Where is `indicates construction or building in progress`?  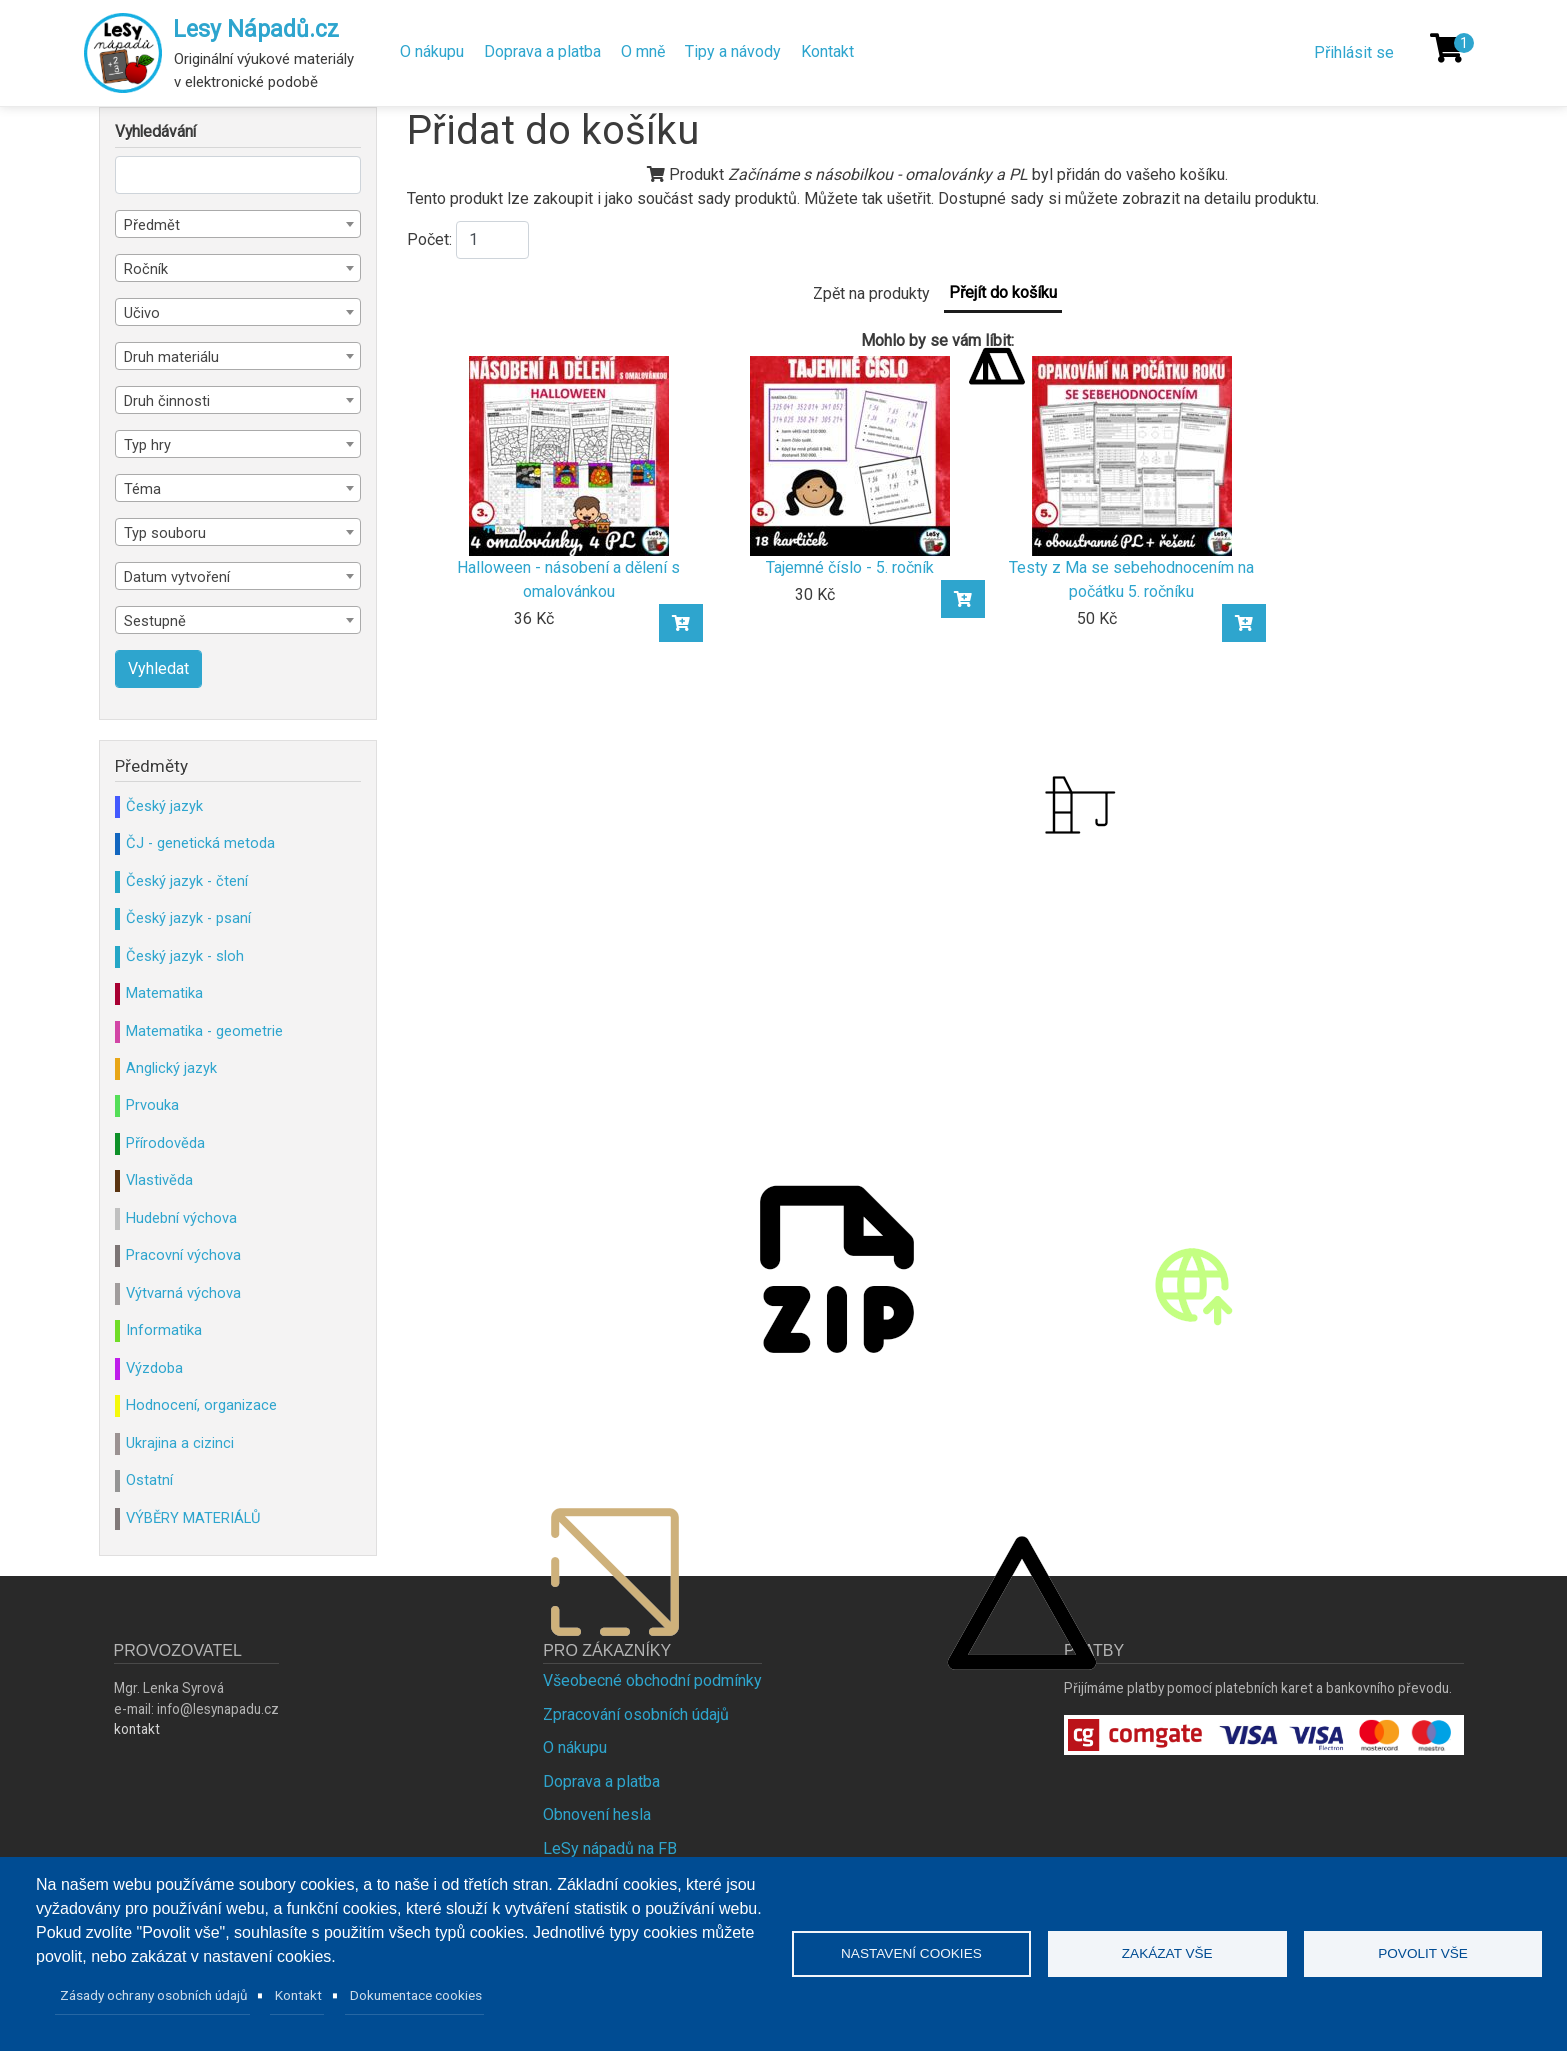
indicates construction or building in progress is located at coordinates (1079, 805).